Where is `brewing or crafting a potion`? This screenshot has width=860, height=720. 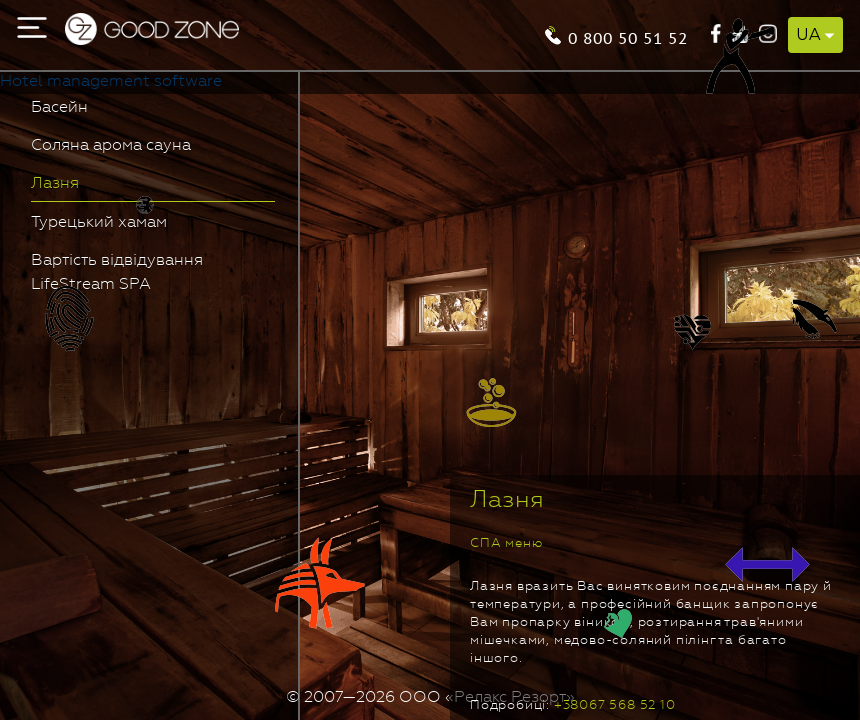
brewing or crafting a potion is located at coordinates (491, 402).